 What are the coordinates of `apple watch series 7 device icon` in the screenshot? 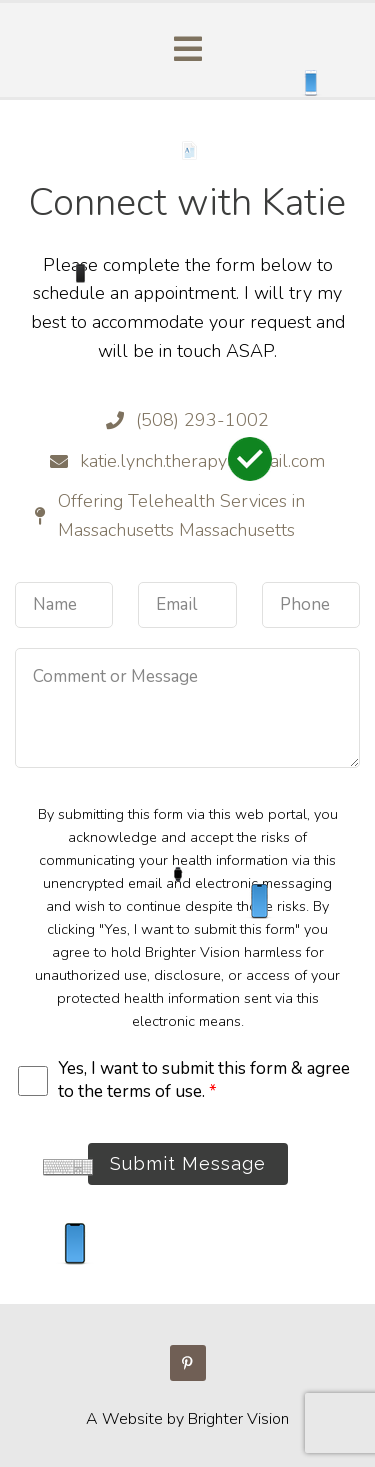 It's located at (178, 874).